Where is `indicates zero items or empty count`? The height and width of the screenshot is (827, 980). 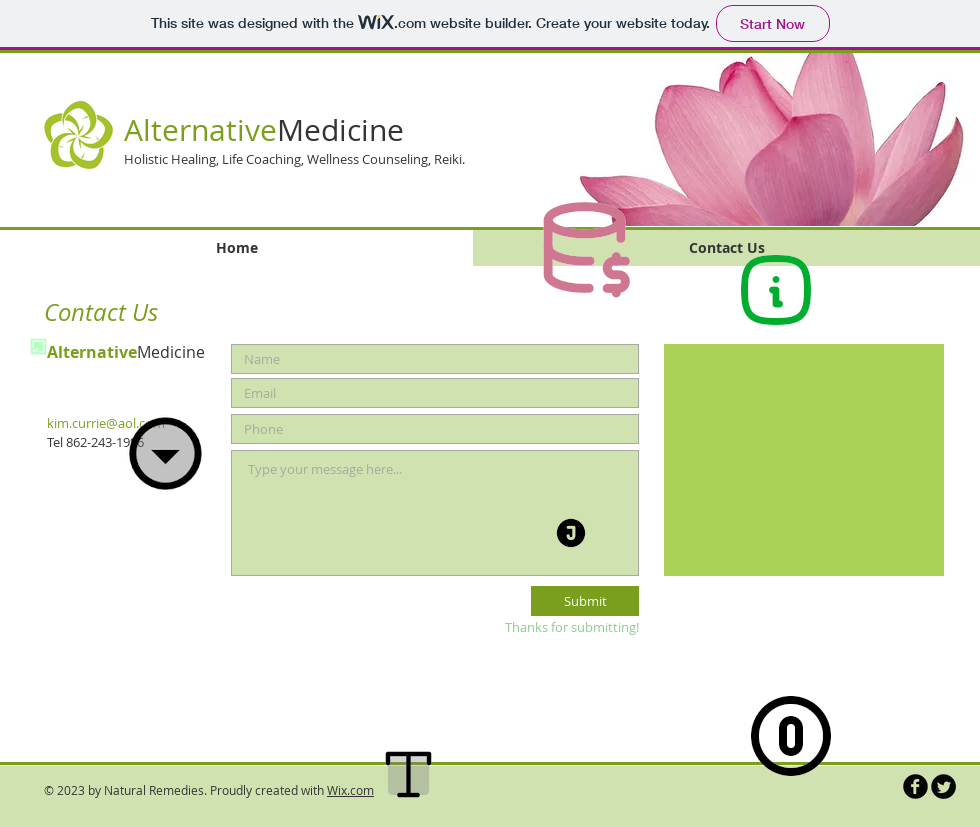 indicates zero items or empty count is located at coordinates (791, 736).